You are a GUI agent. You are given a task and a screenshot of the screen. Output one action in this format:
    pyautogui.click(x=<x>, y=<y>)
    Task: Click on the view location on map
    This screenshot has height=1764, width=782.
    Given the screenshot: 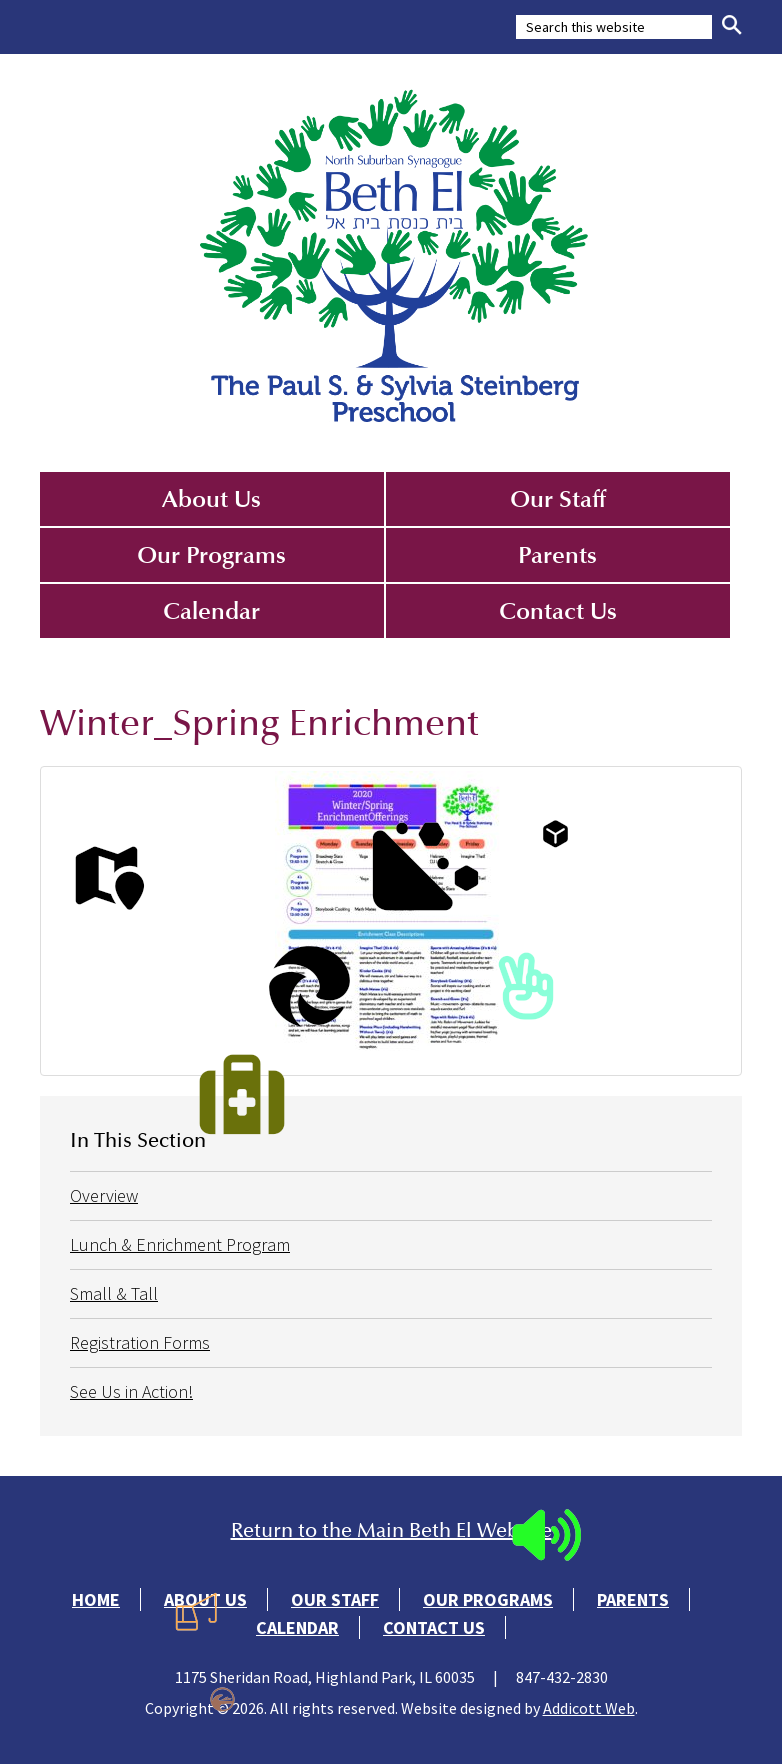 What is the action you would take?
    pyautogui.click(x=106, y=875)
    